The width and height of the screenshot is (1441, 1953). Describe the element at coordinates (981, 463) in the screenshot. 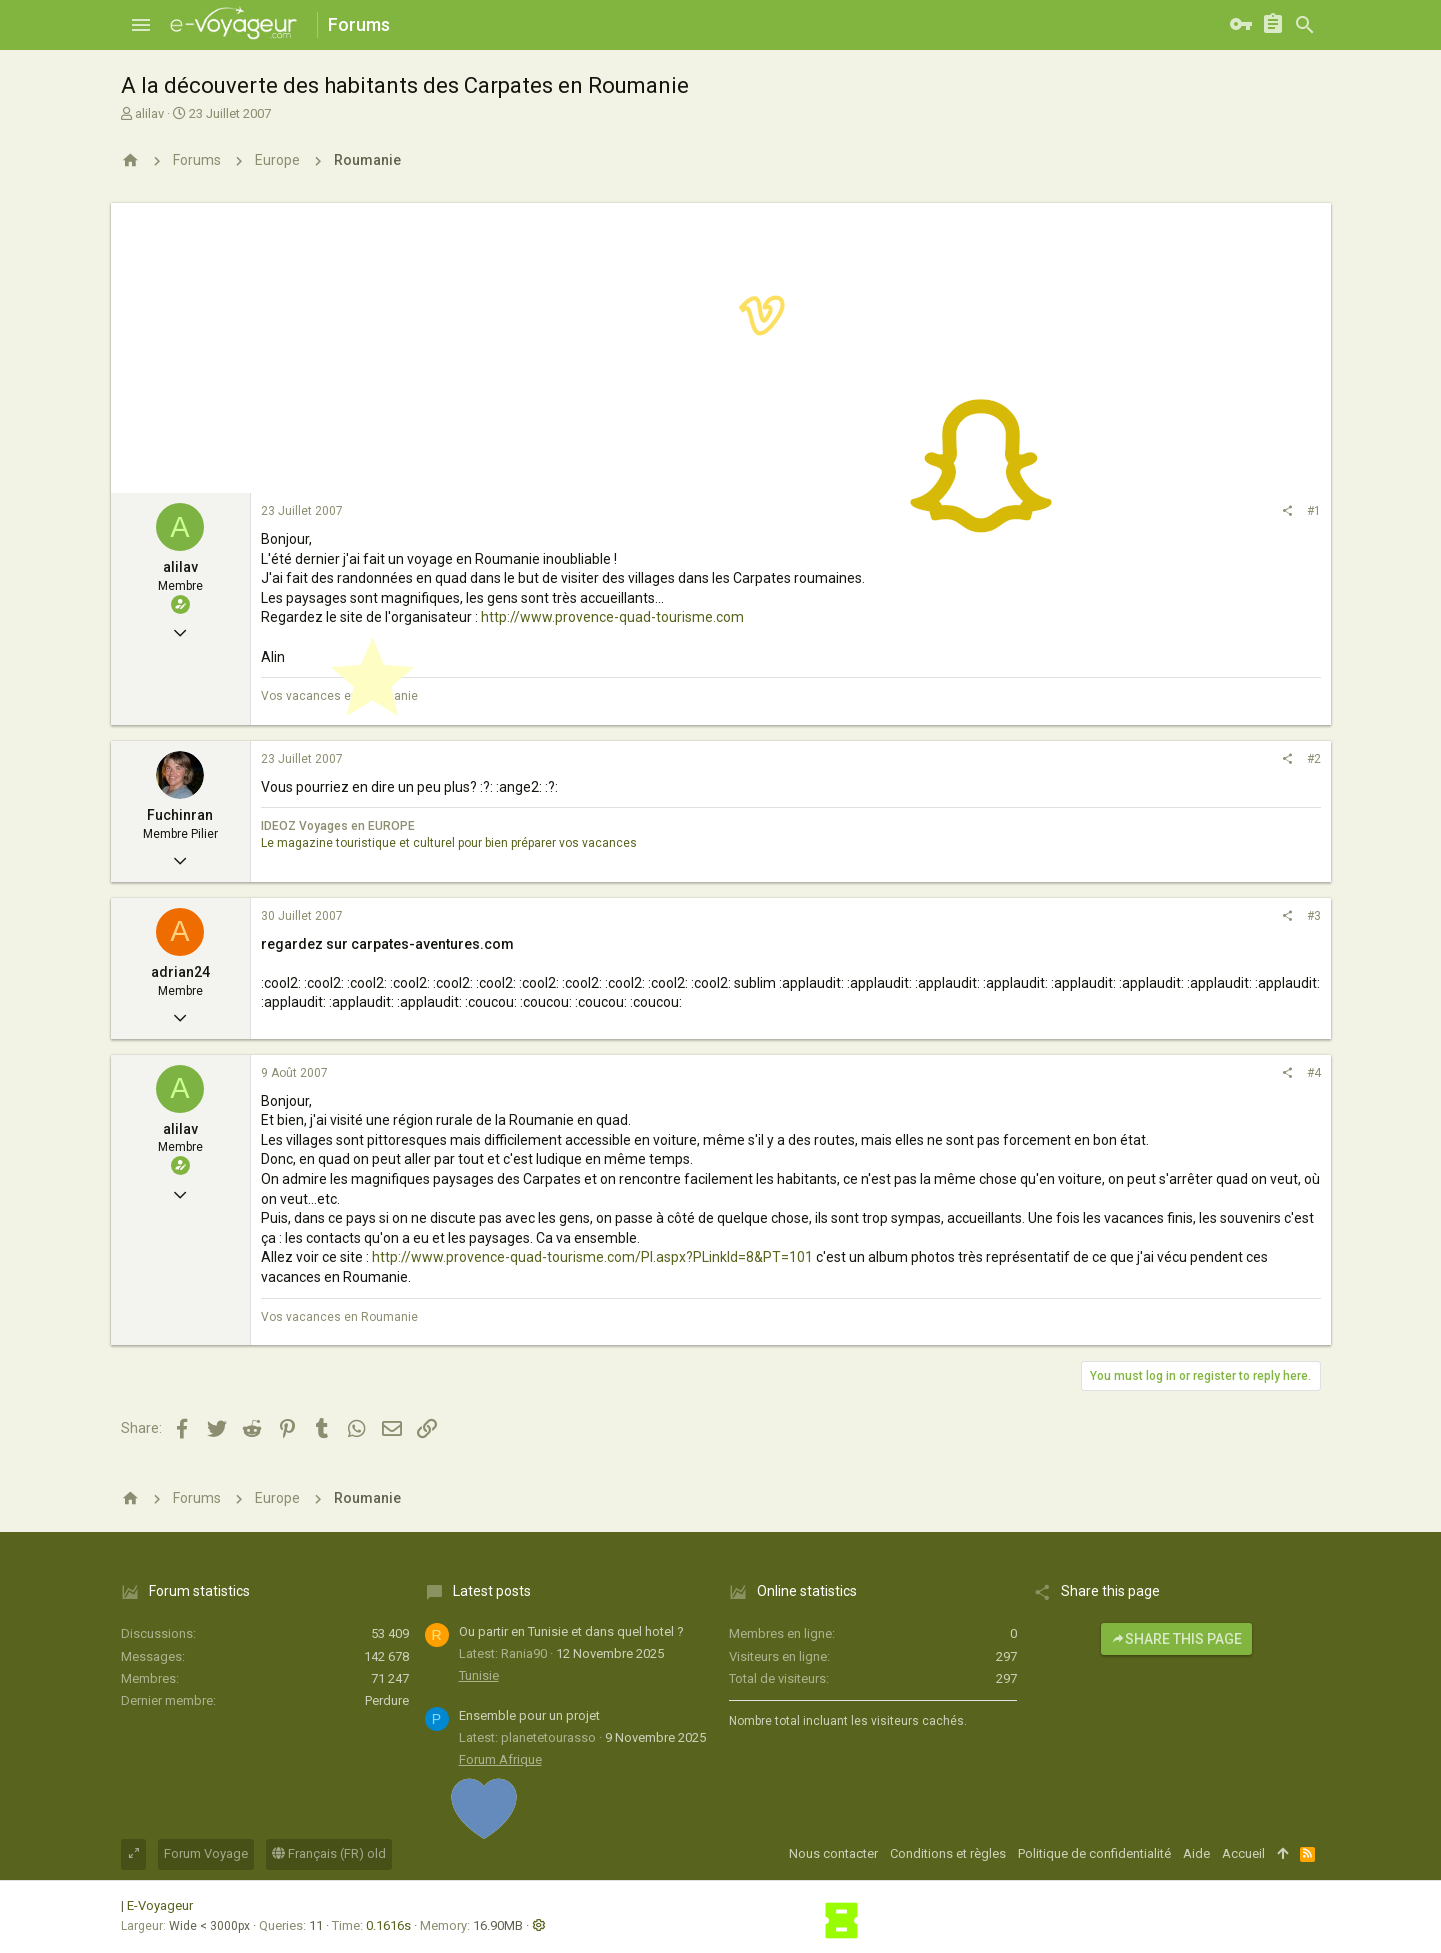

I see `open snapchat` at that location.